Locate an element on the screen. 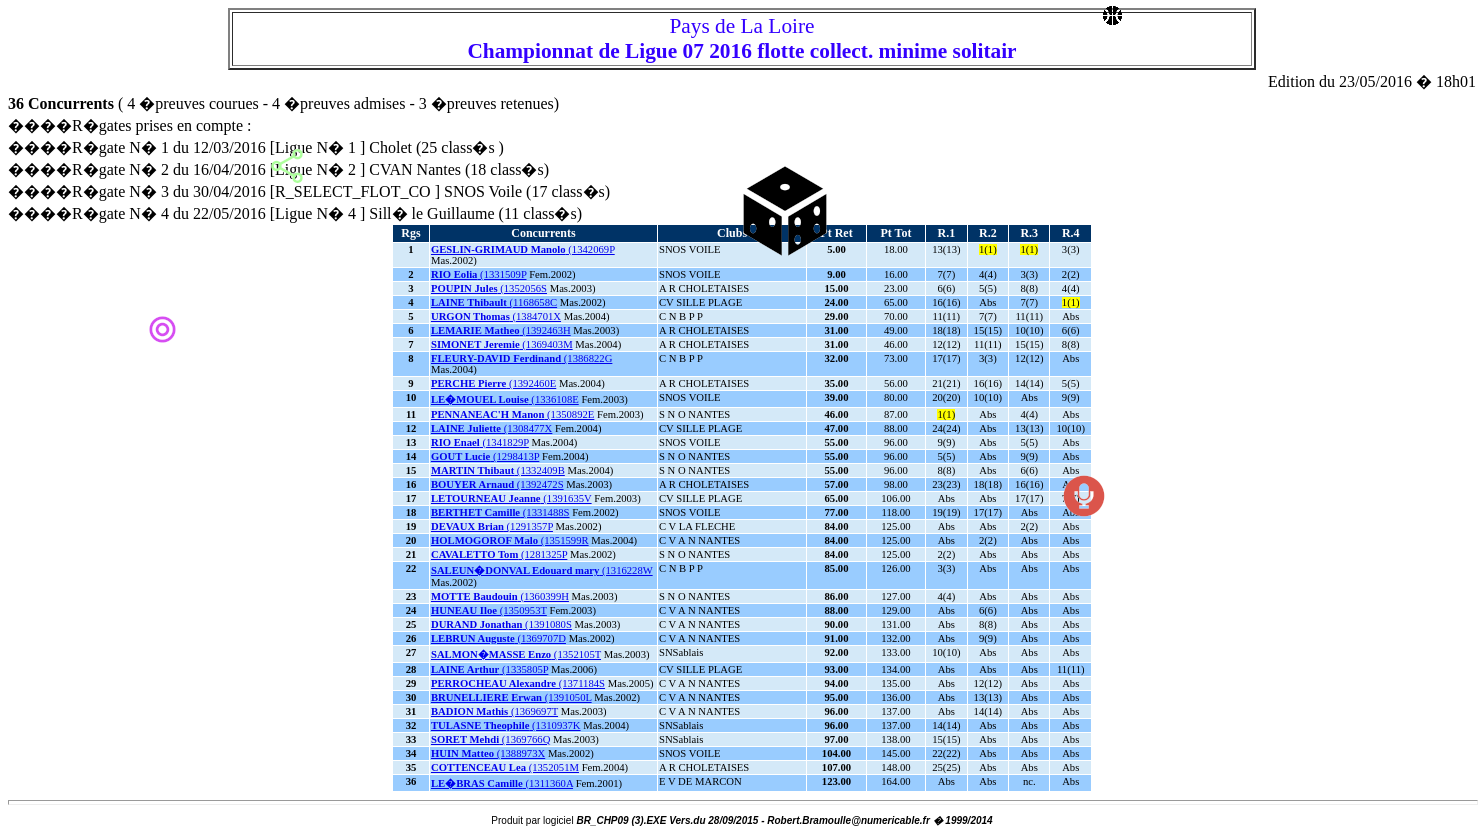 The width and height of the screenshot is (1484, 835). randomize or shuffle content is located at coordinates (785, 211).